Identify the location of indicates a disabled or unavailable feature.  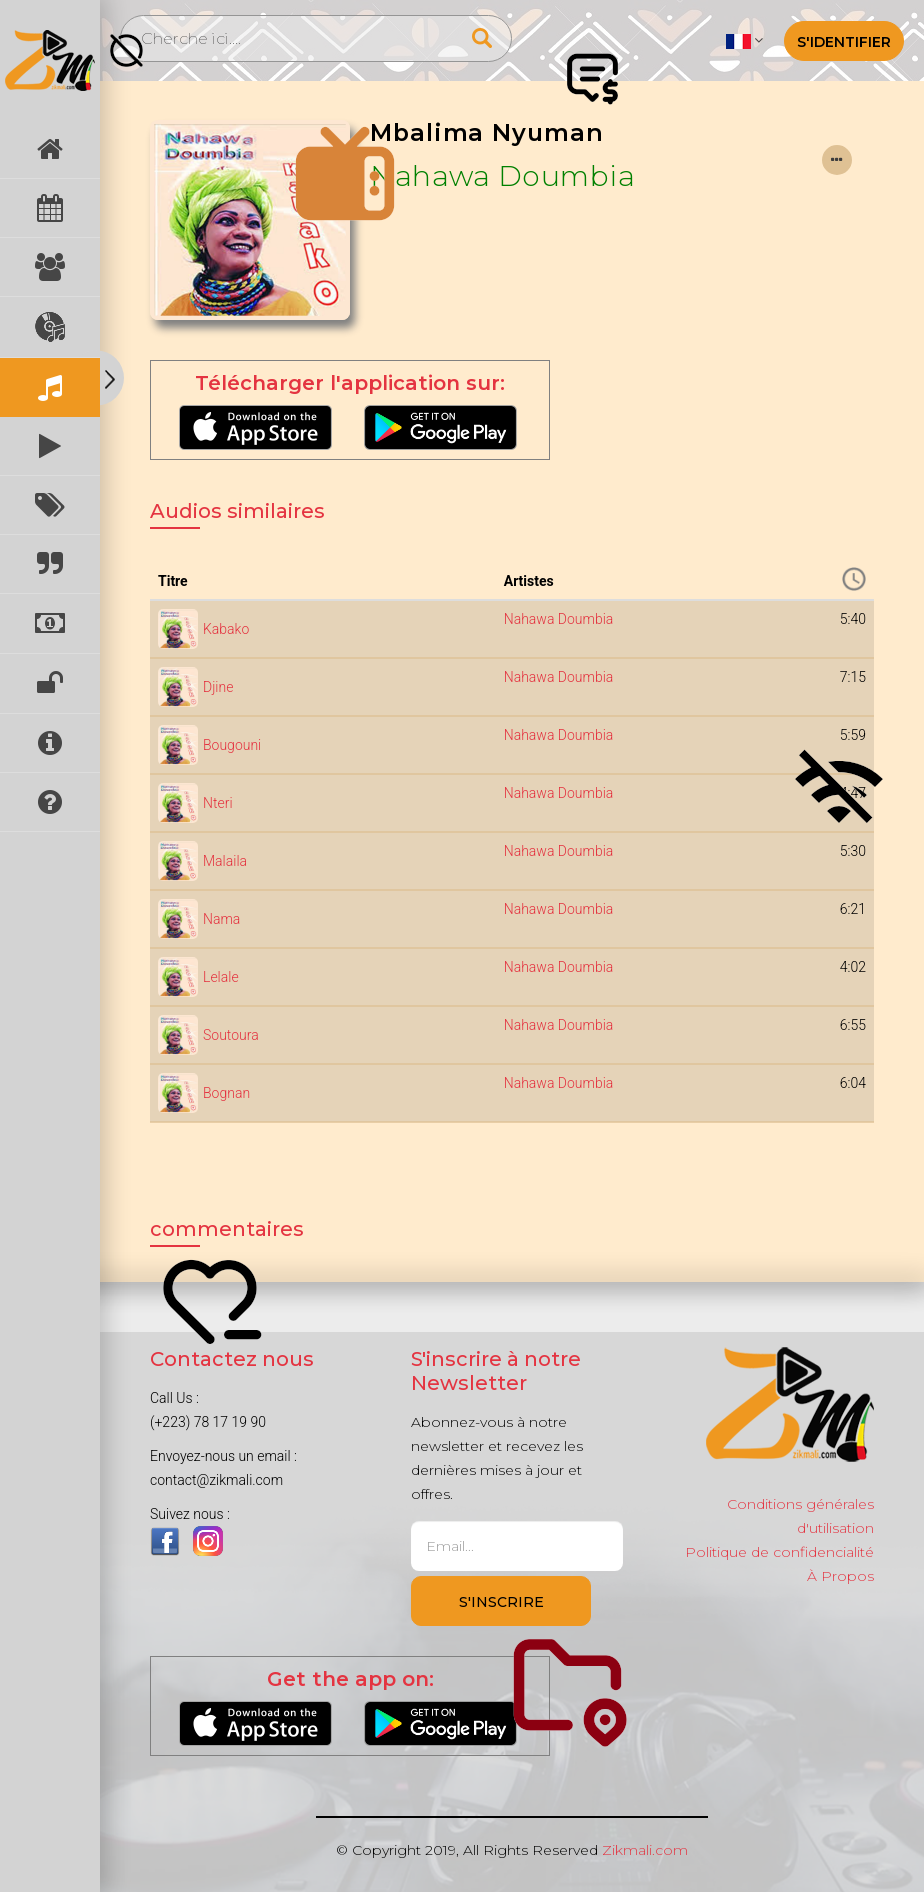
(126, 50).